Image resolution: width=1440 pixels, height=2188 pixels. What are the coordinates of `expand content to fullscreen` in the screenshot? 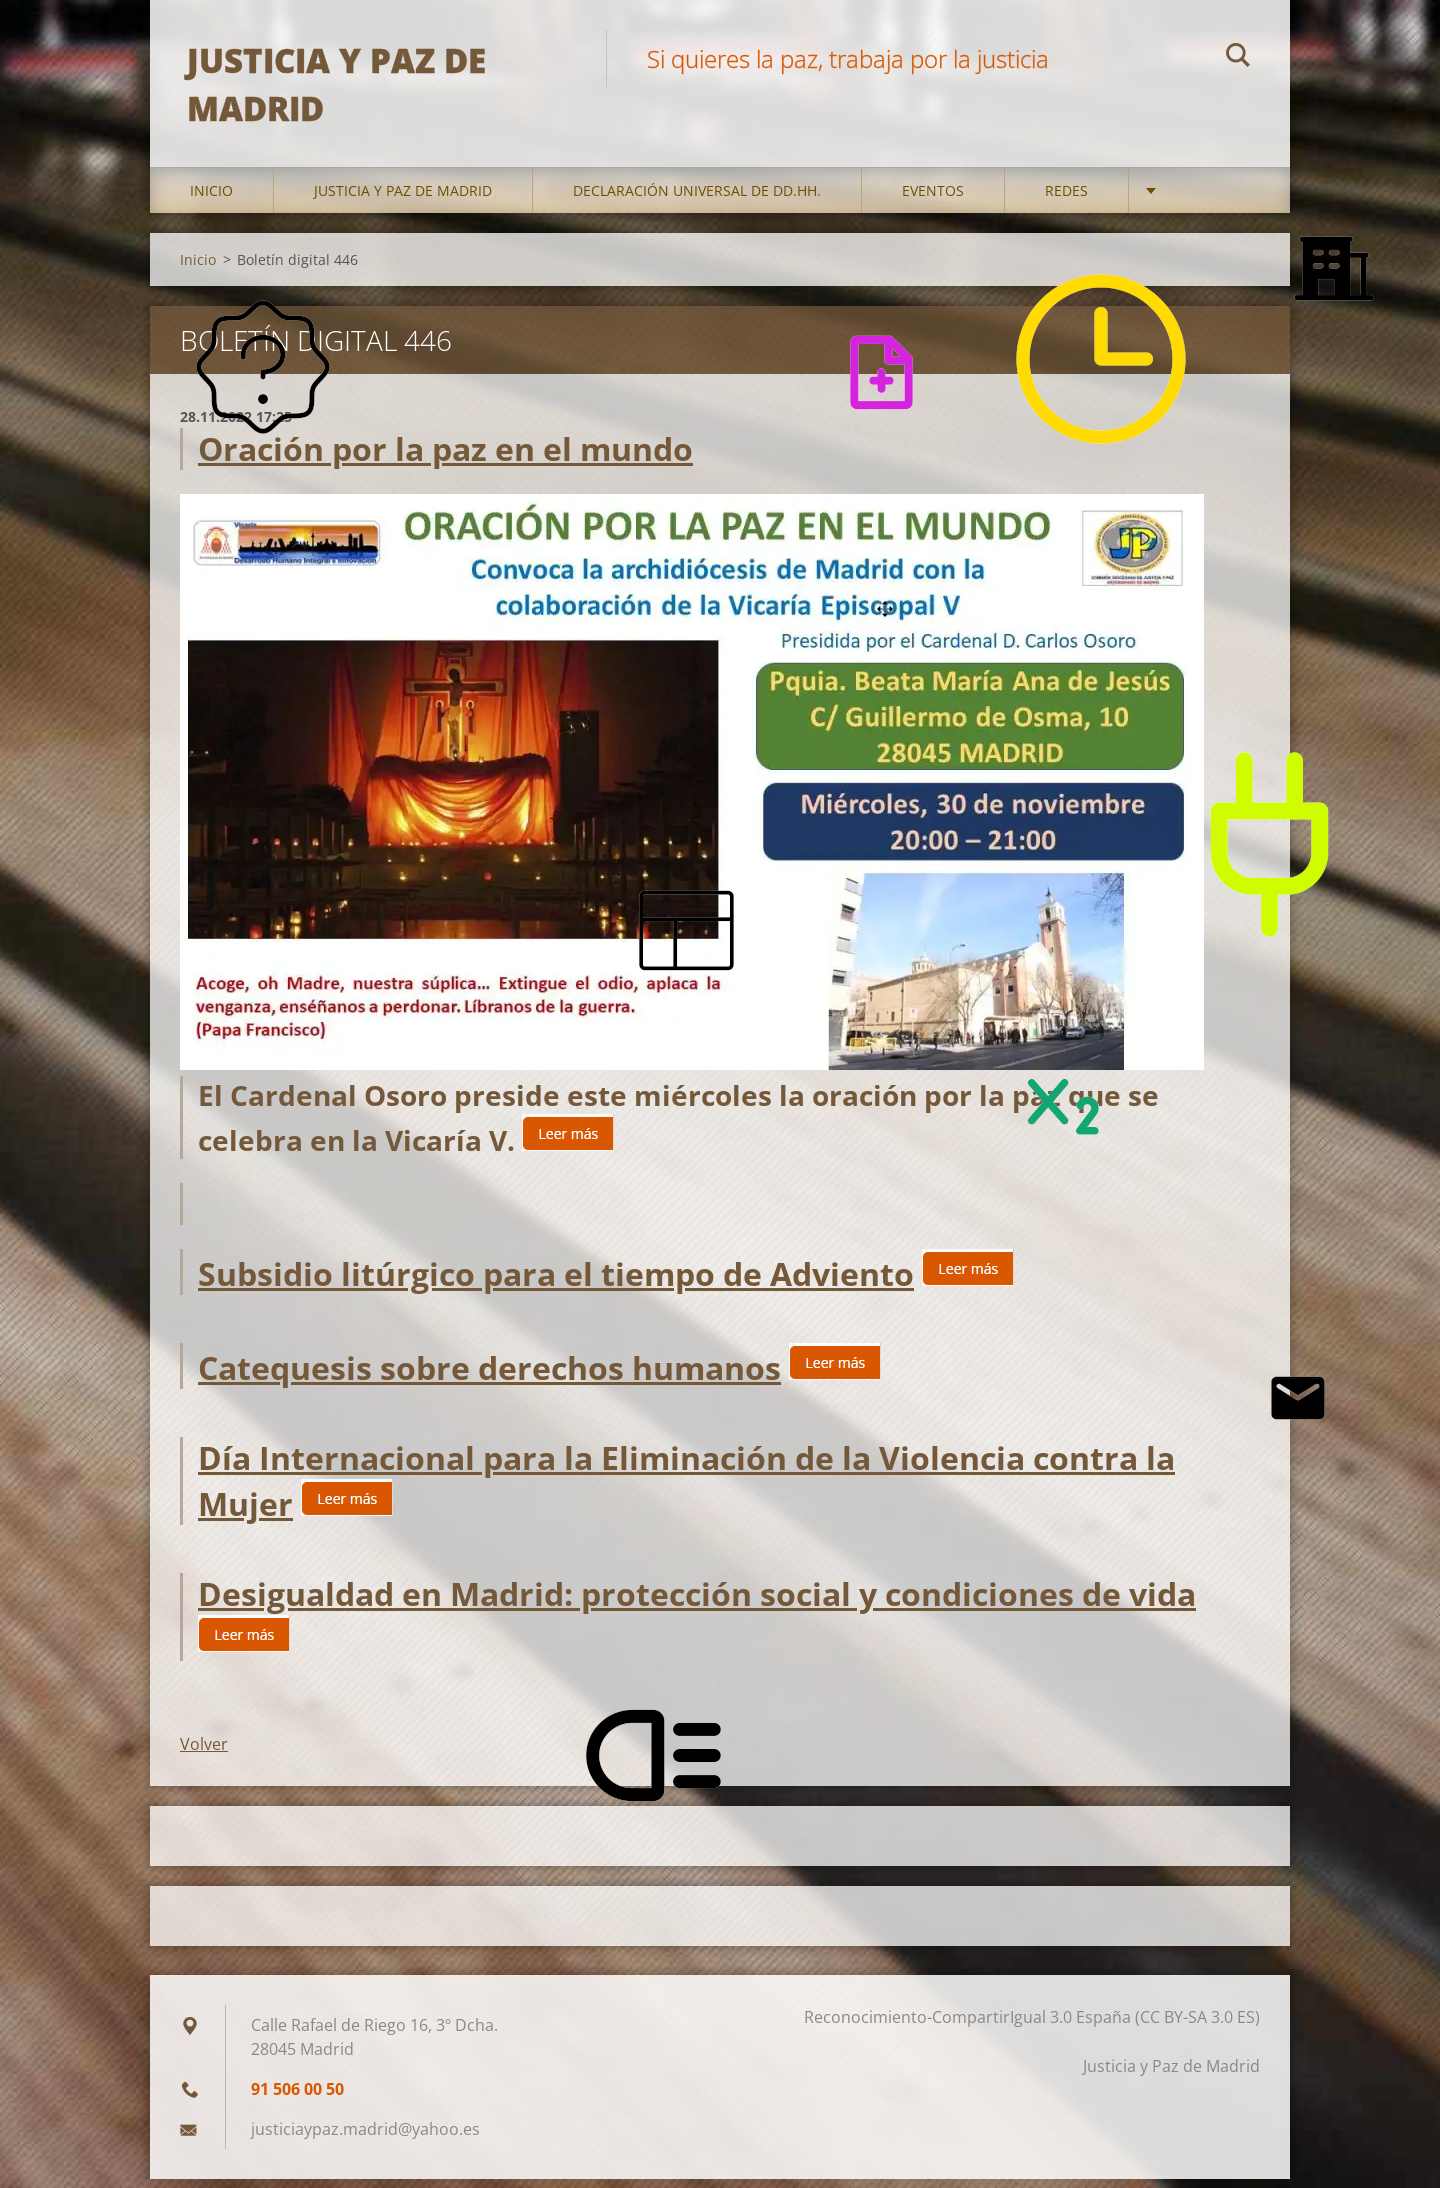 It's located at (885, 609).